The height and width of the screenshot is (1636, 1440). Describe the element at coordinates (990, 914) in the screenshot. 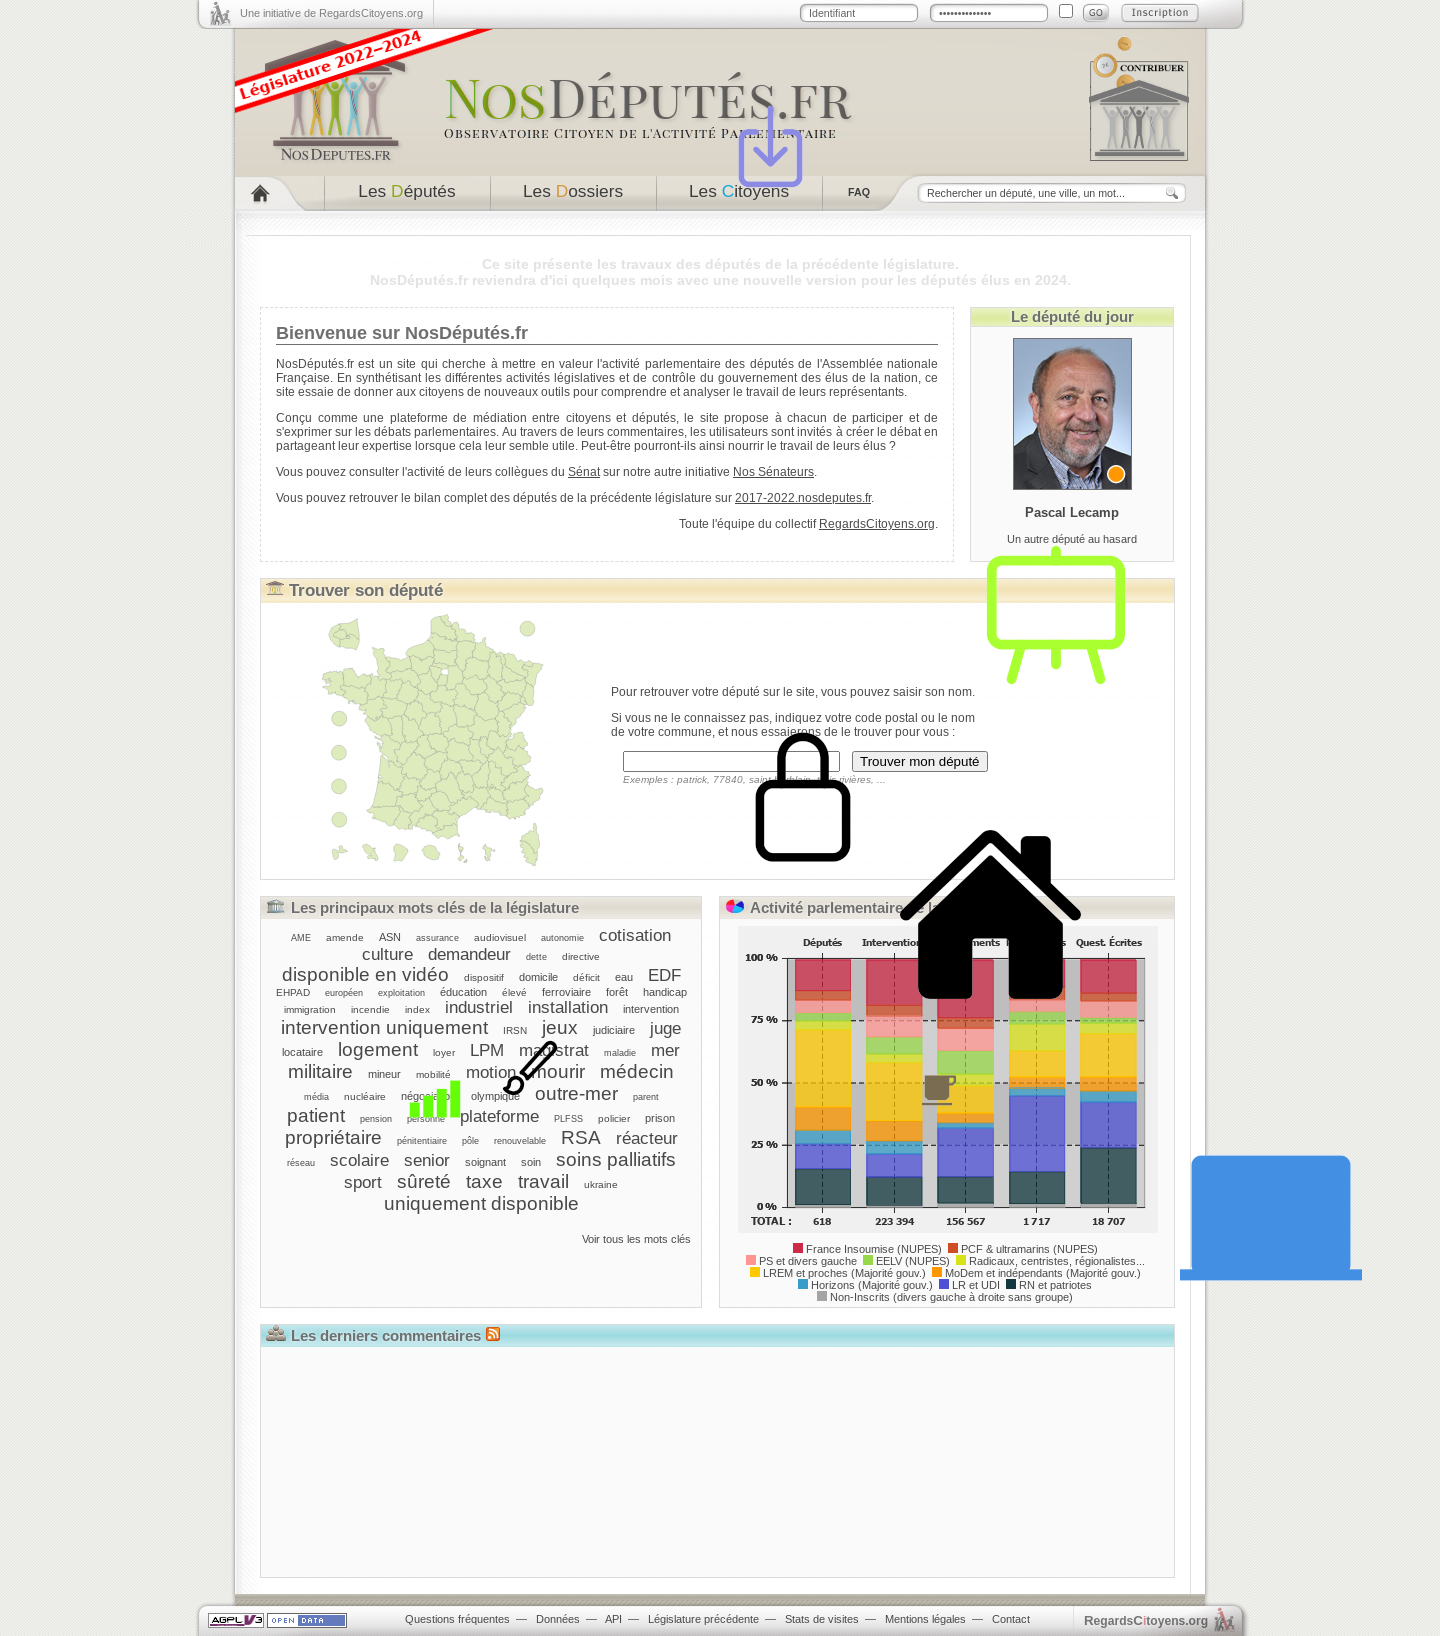

I see `navigate to the home screen` at that location.